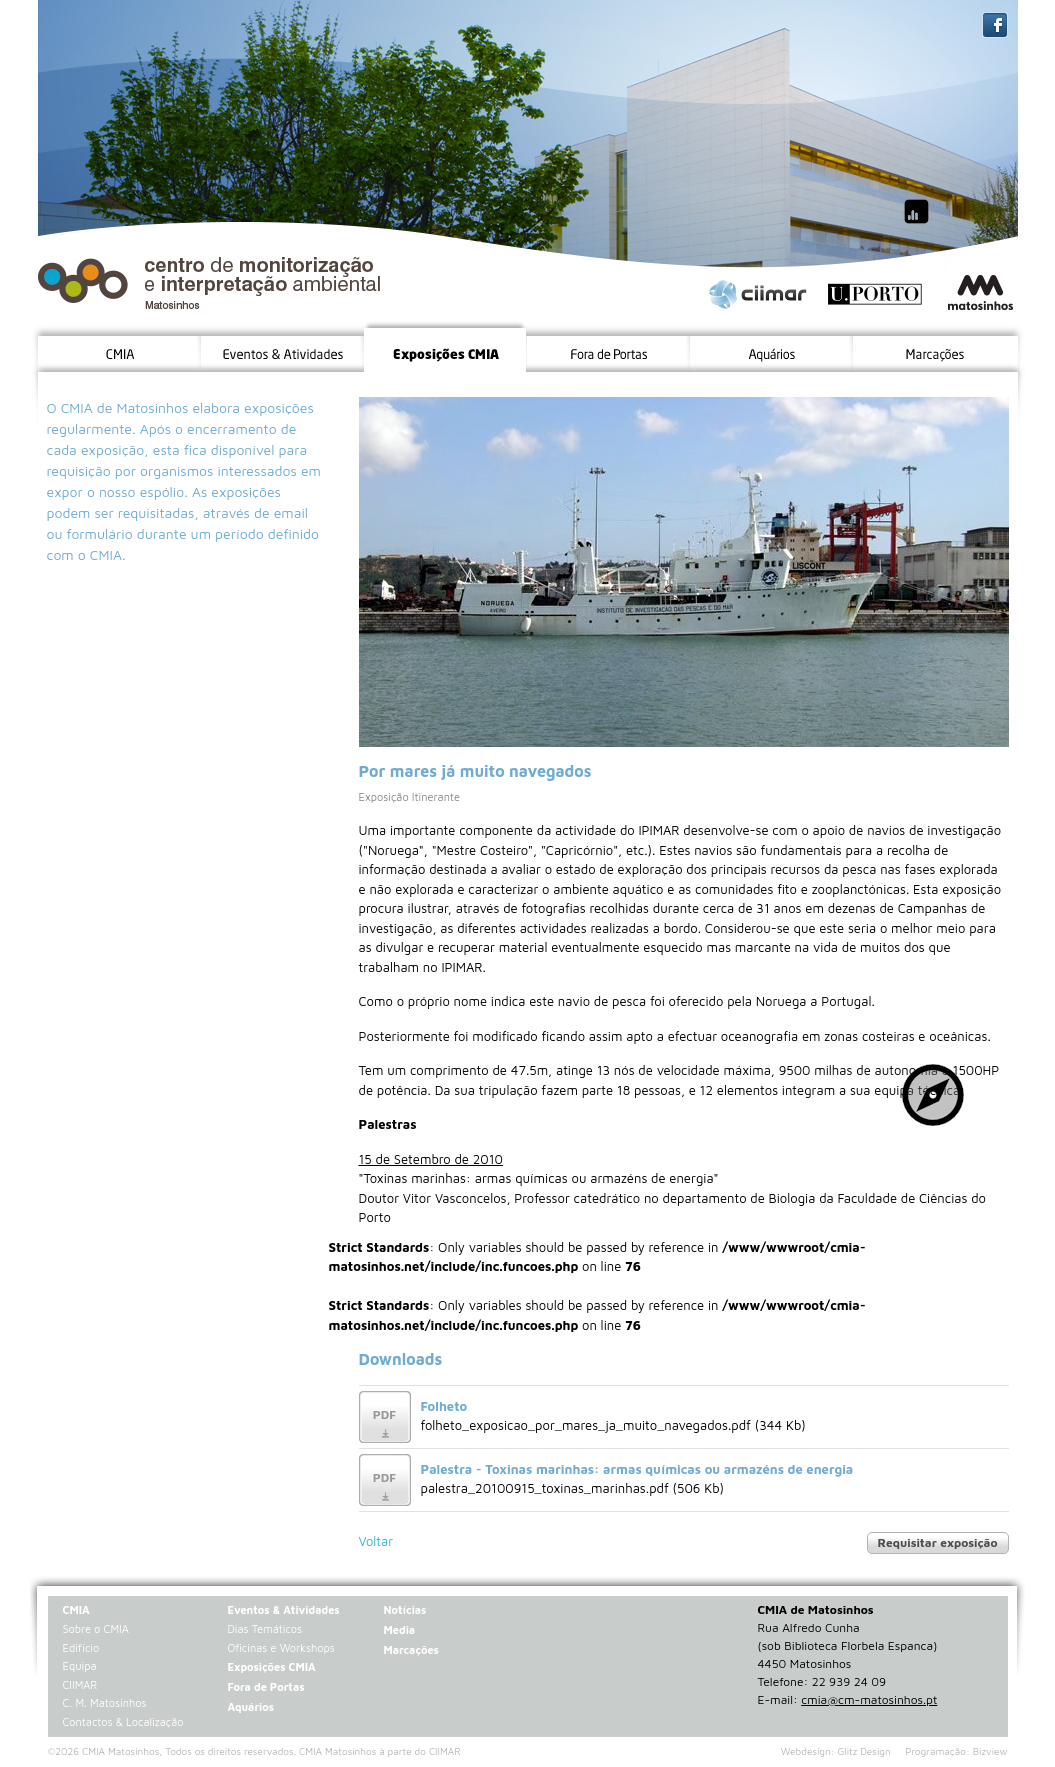 Image resolution: width=1055 pixels, height=1767 pixels. Describe the element at coordinates (933, 1095) in the screenshot. I see `explore nearby places or content` at that location.